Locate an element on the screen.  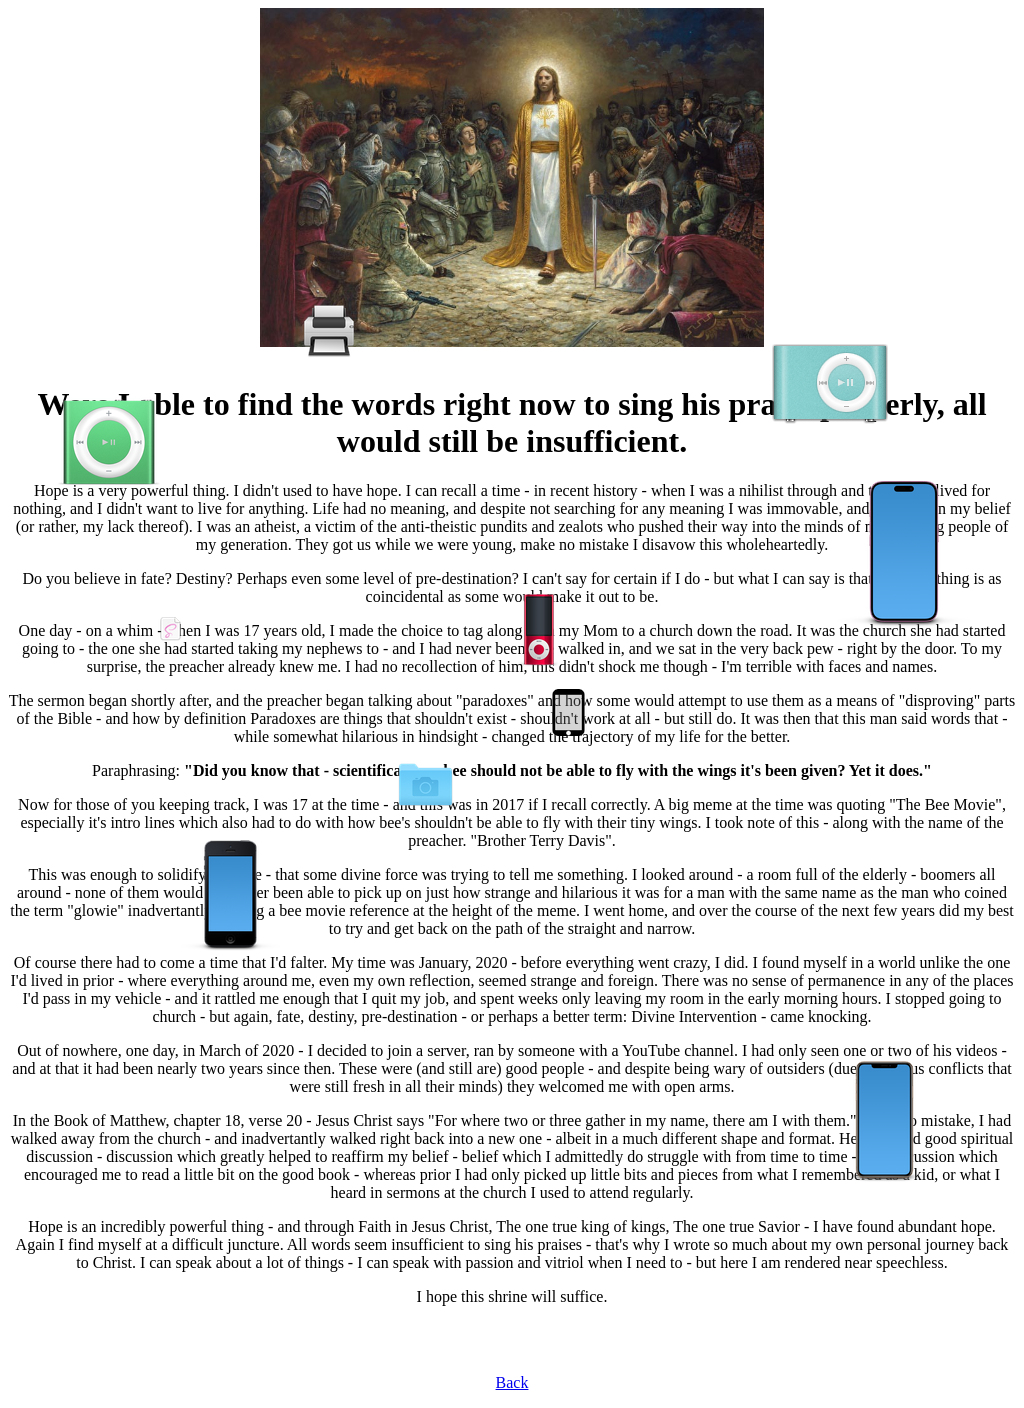
indicates a connected iPhone device is located at coordinates (230, 895).